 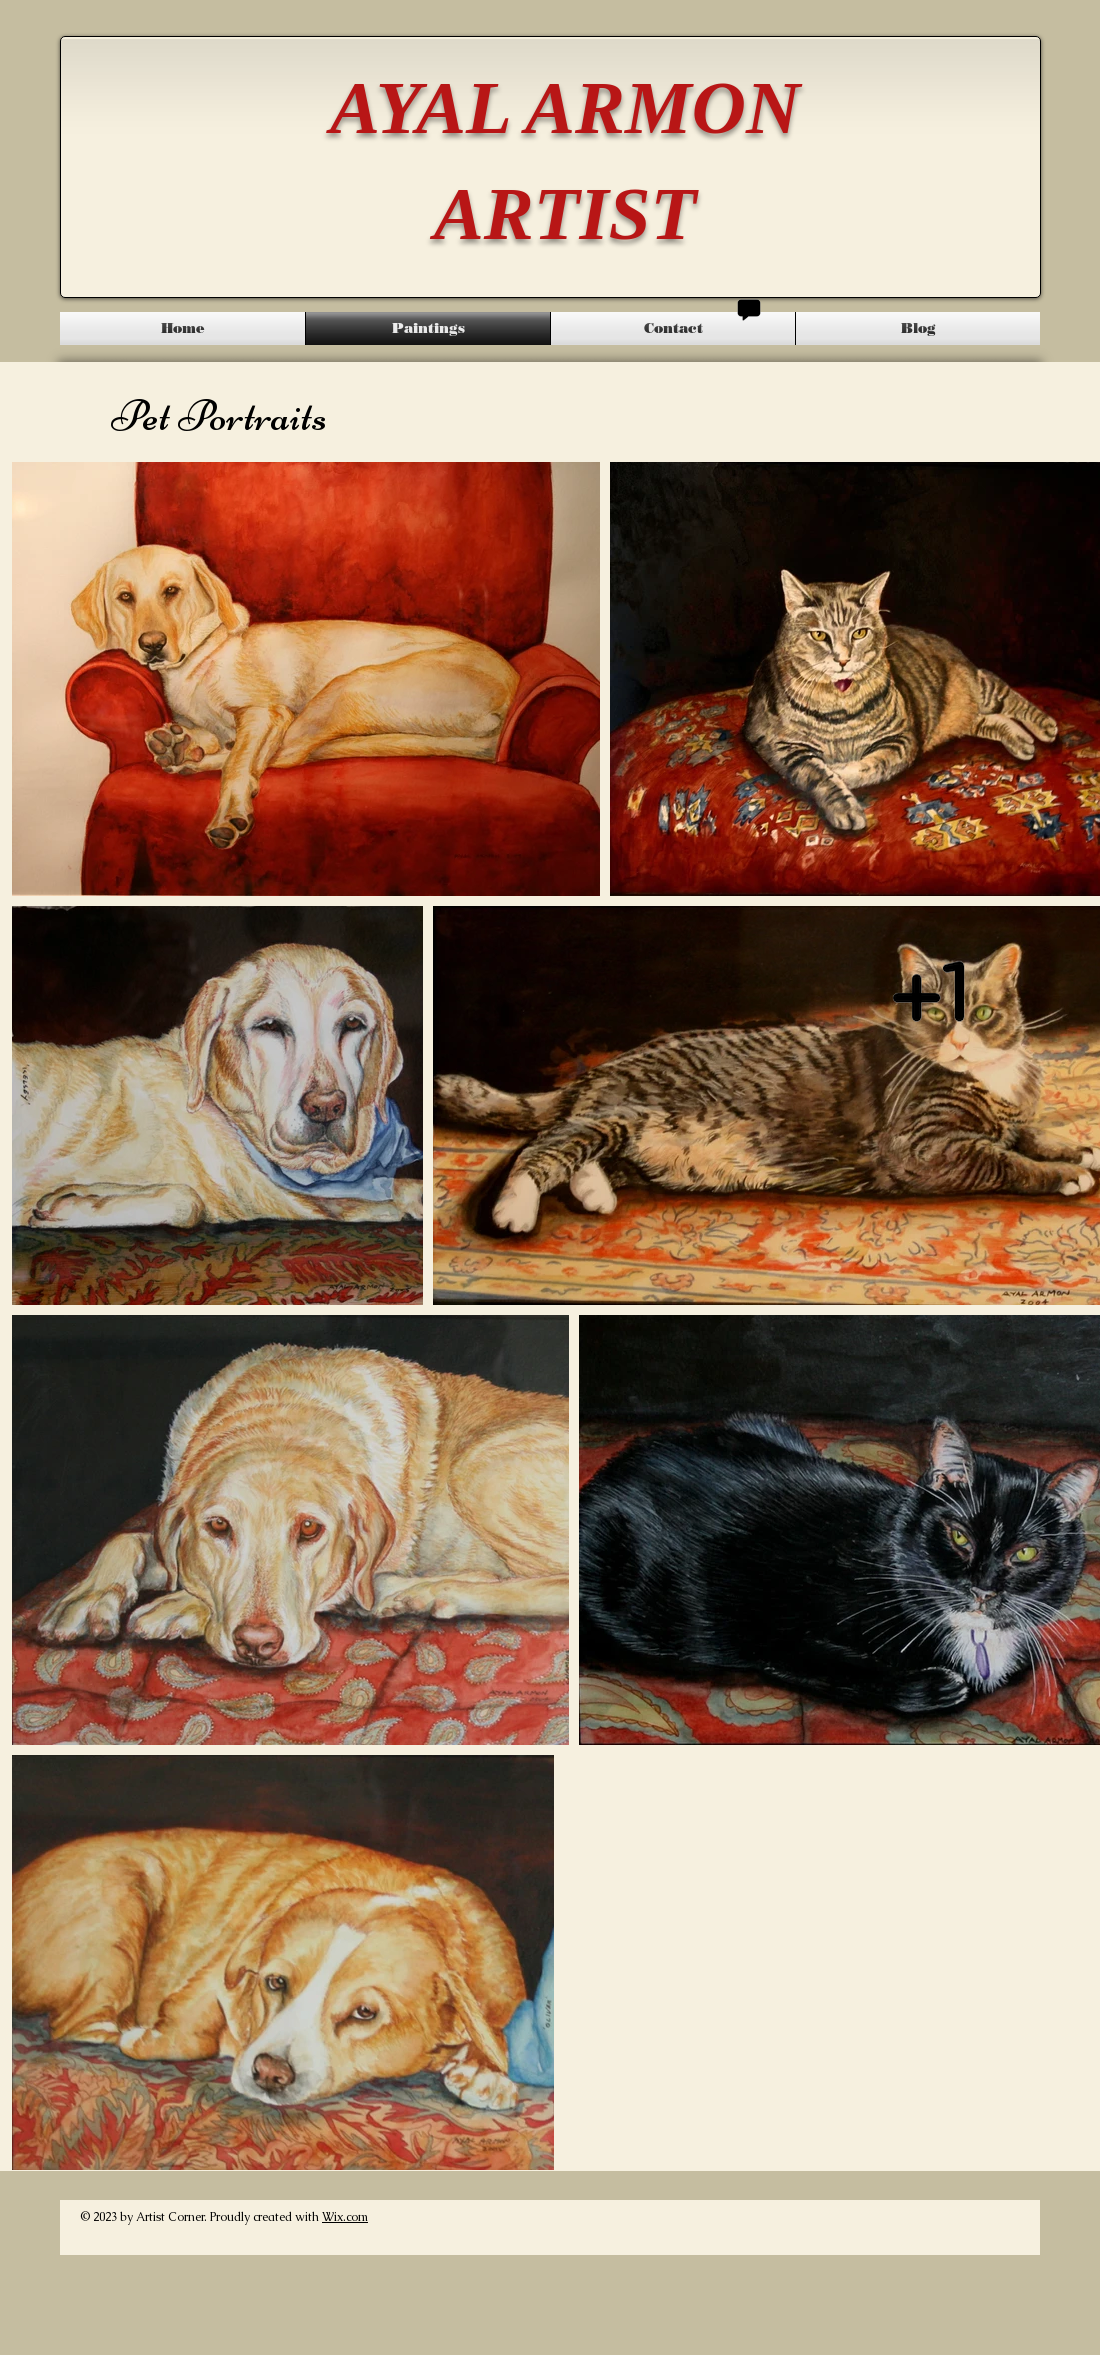 I want to click on open chat or messaging, so click(x=749, y=310).